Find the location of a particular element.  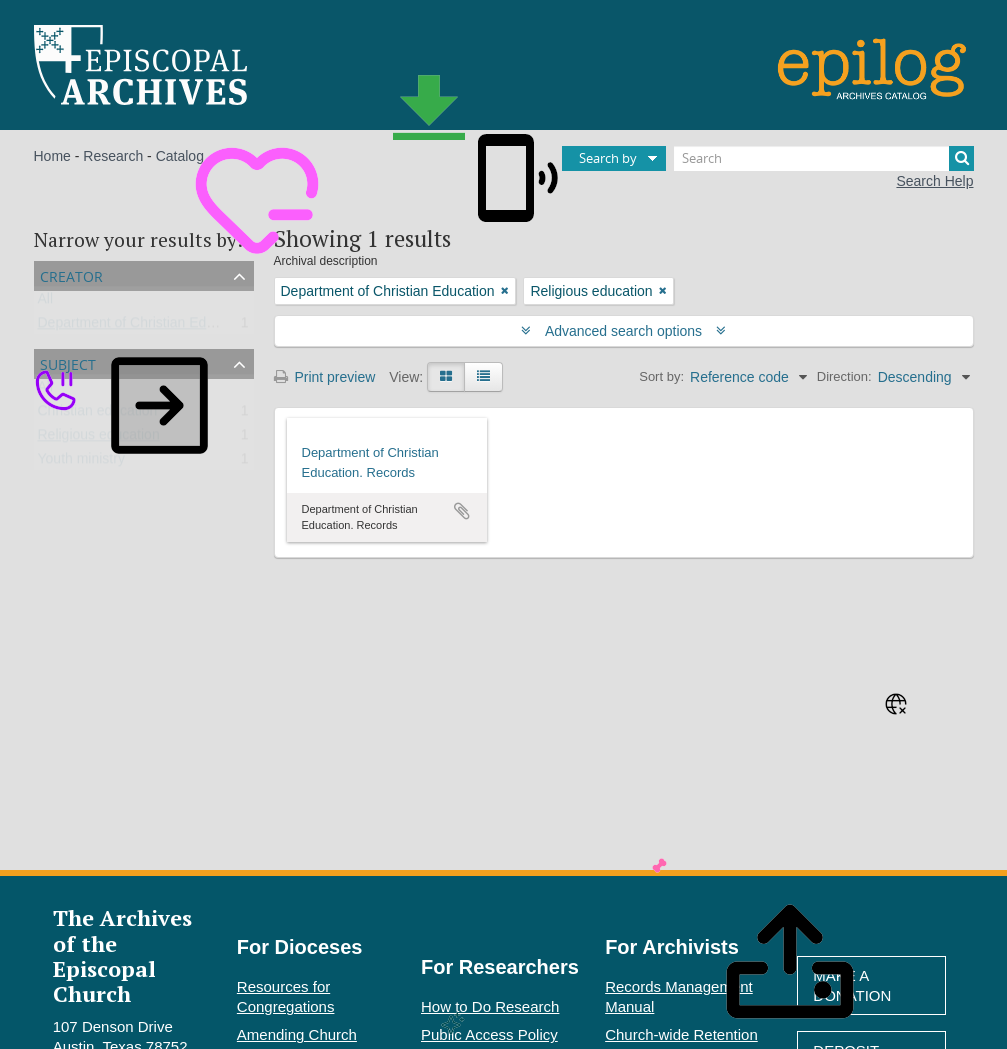

incoming call or notification on connected device is located at coordinates (518, 178).